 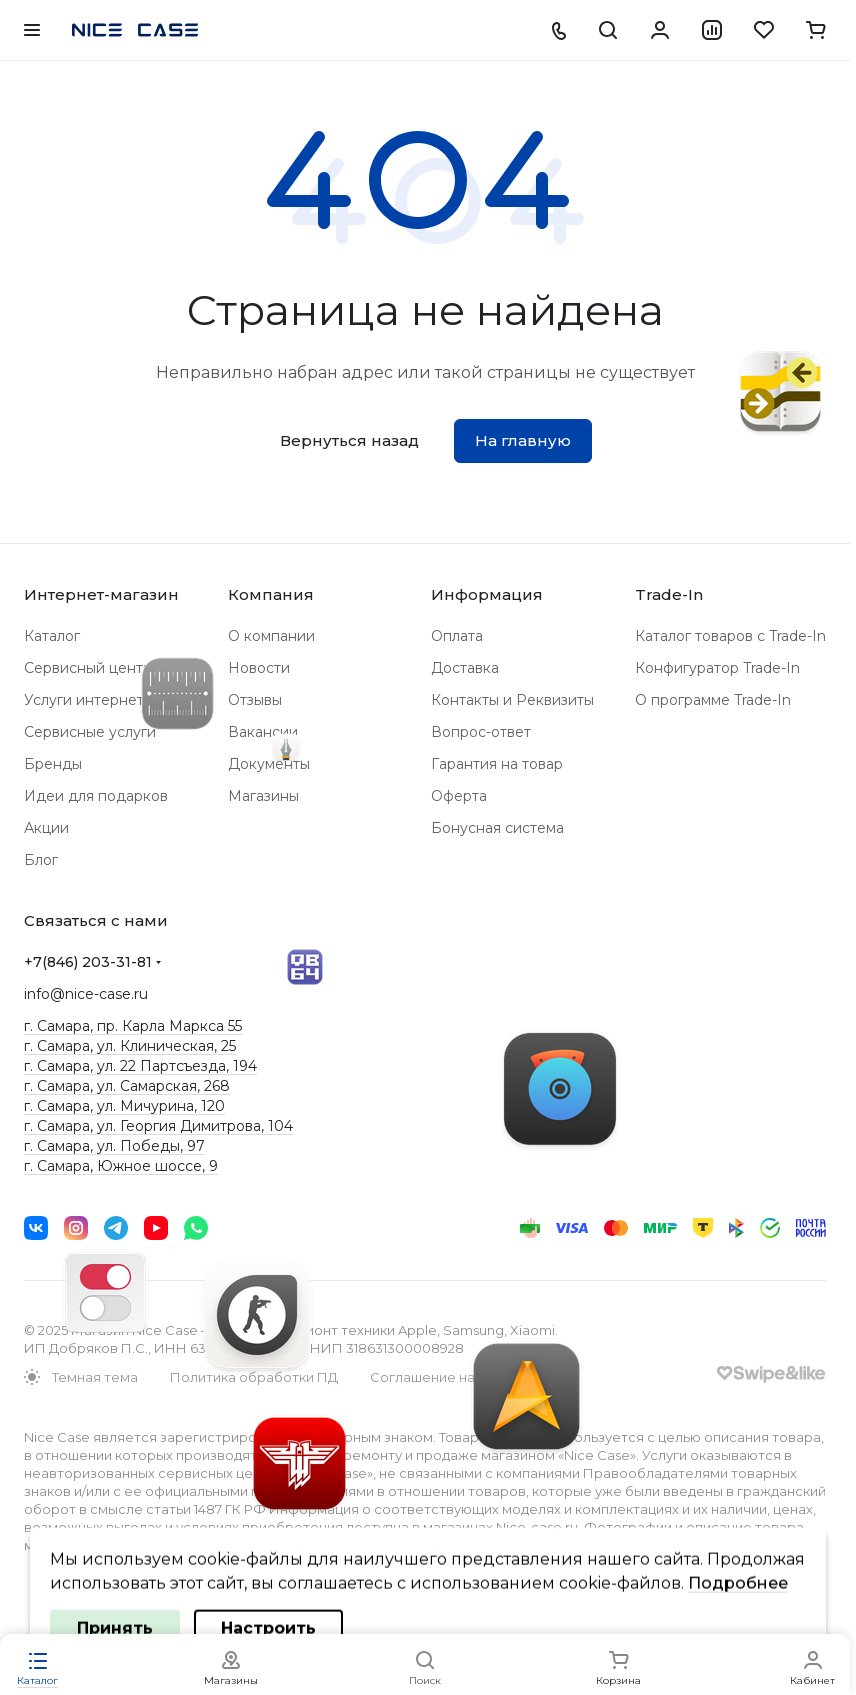 I want to click on launch Return to Castle Wolfenstein game, so click(x=299, y=1463).